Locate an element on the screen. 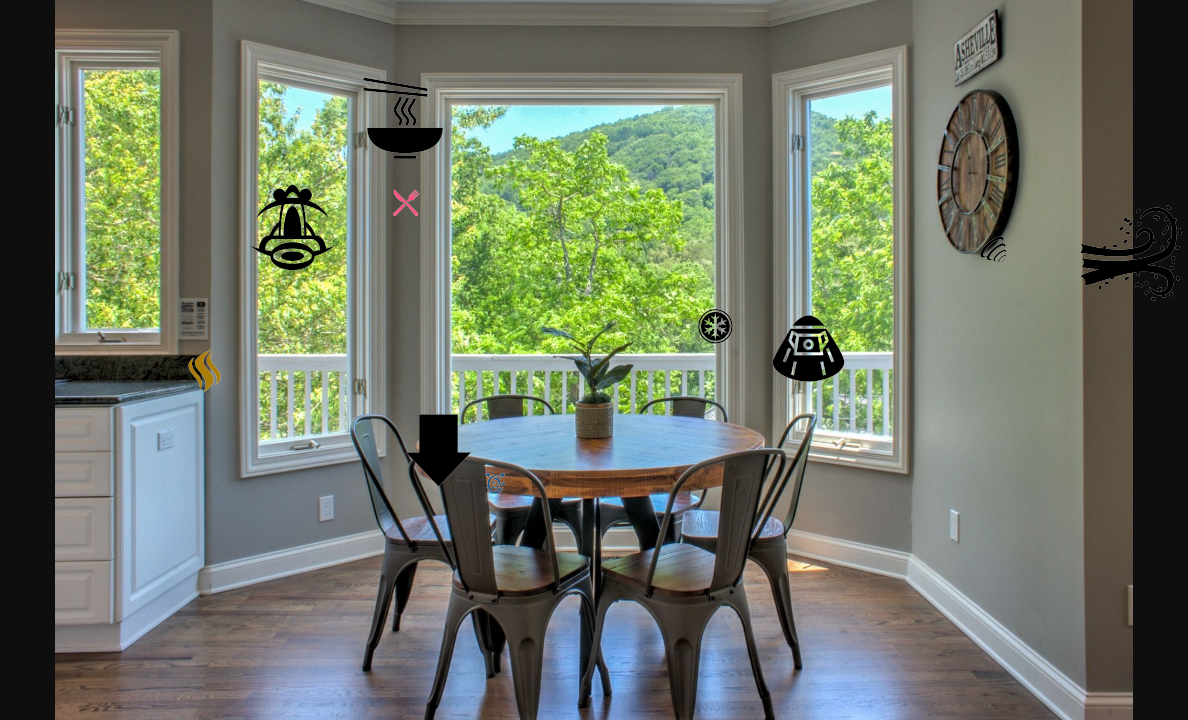  browse asian cuisine or noodle dishes is located at coordinates (405, 118).